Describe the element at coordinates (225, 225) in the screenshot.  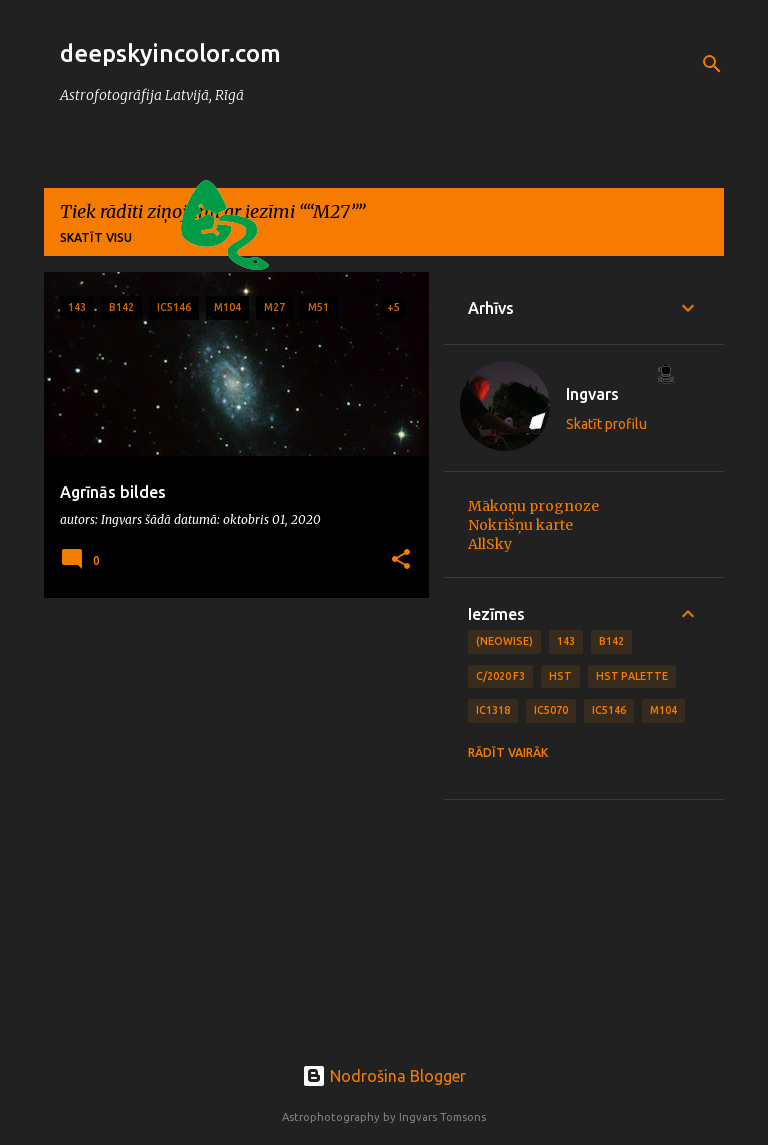
I see `indicates a snake egg hatching in a game` at that location.